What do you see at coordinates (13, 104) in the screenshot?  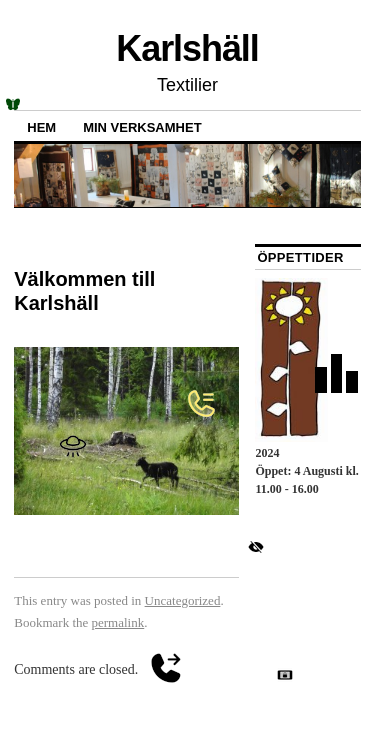 I see `decorative nature or wildlife category indicator` at bounding box center [13, 104].